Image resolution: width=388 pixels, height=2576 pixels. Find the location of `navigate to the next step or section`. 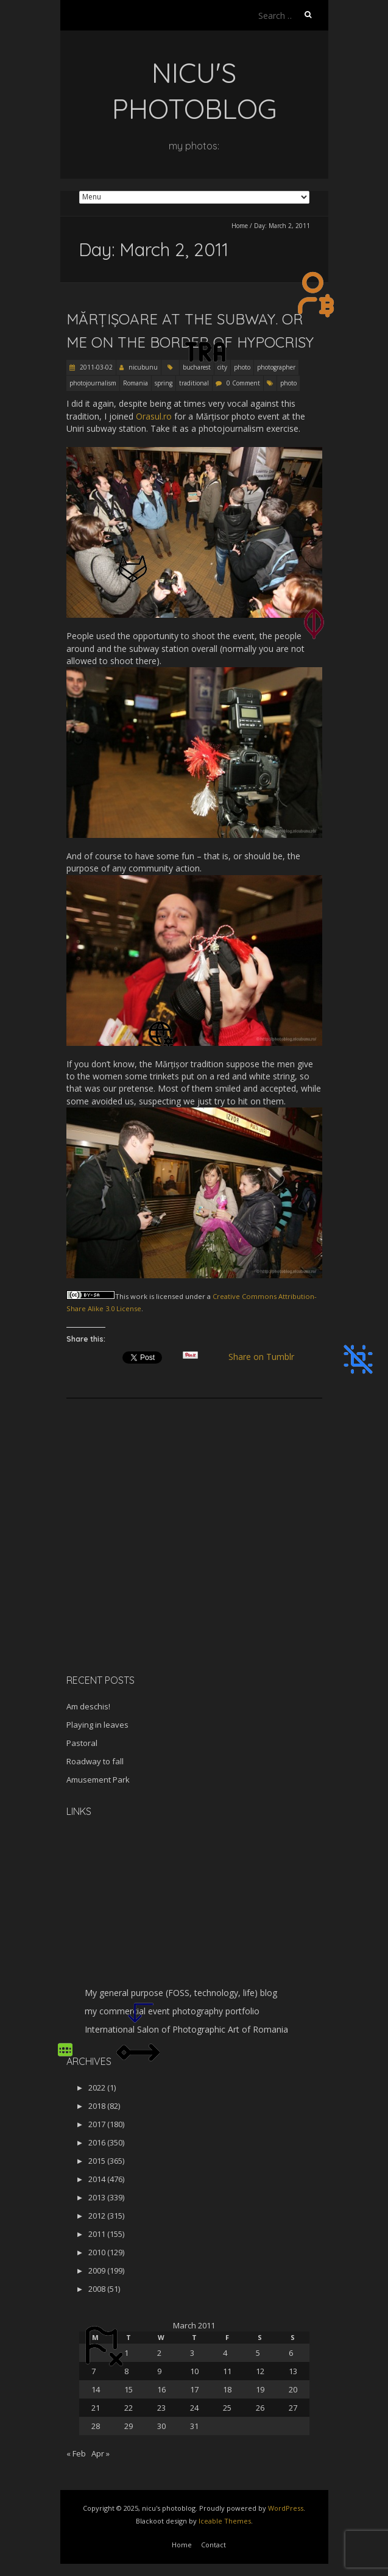

navigate to the next step or section is located at coordinates (138, 2052).